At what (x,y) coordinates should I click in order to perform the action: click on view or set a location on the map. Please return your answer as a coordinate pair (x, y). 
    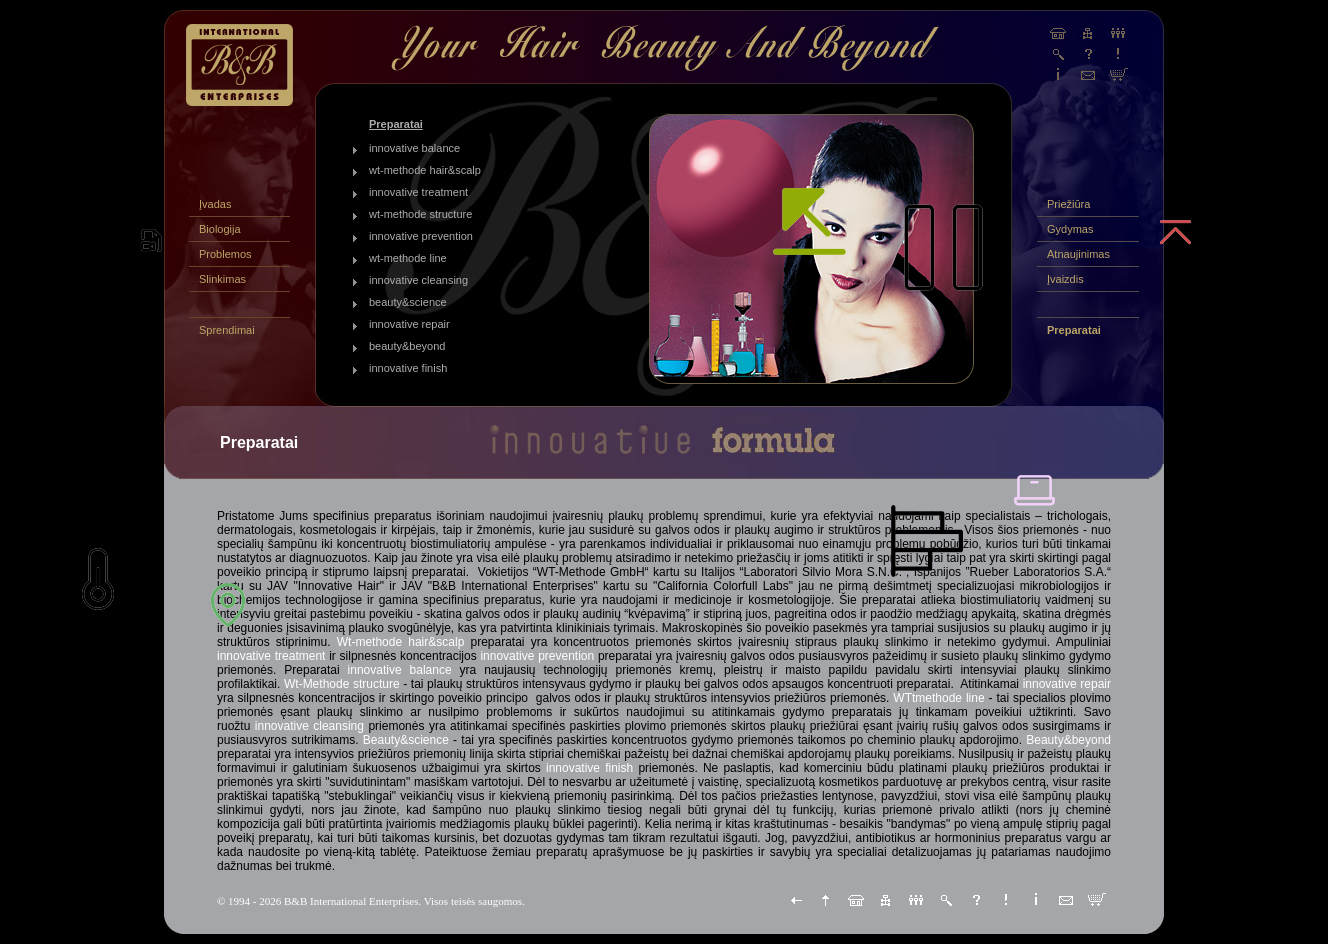
    Looking at the image, I should click on (228, 605).